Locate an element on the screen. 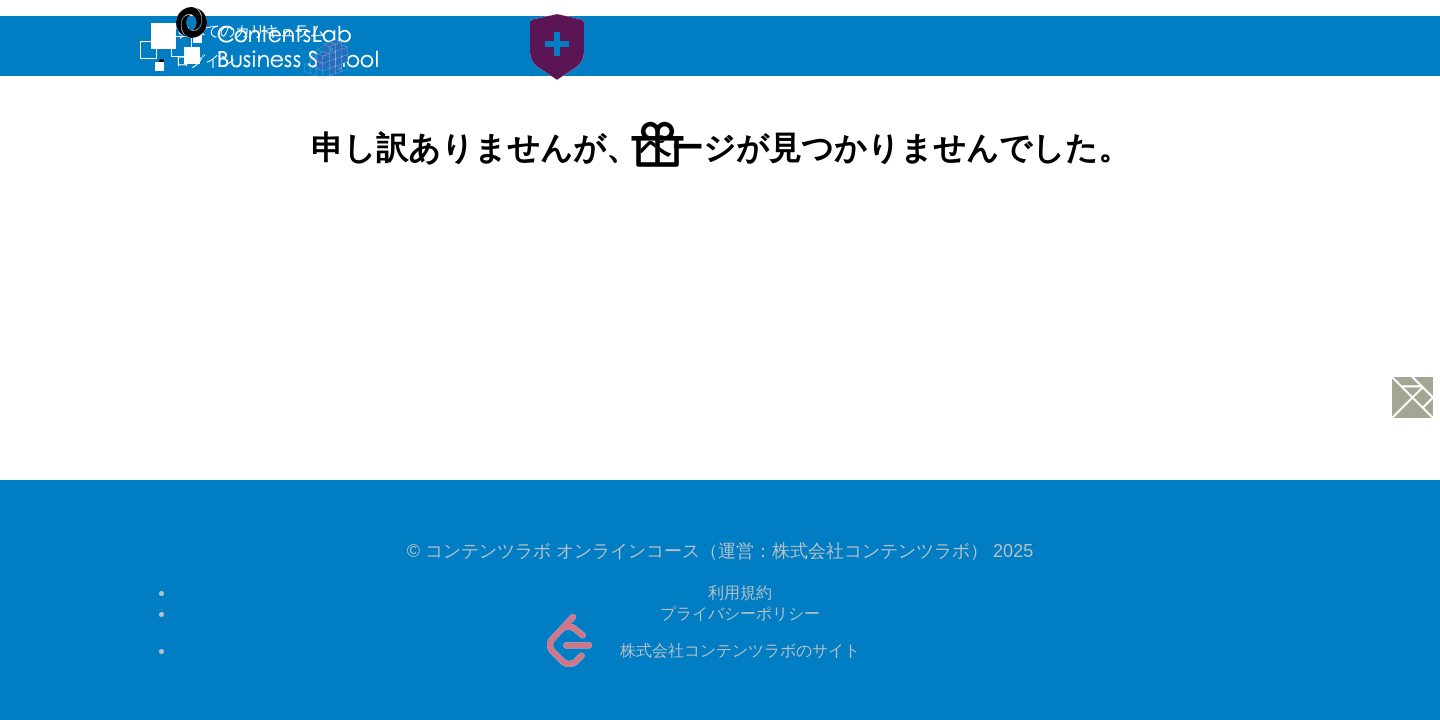 This screenshot has width=1440, height=720. visit the Python Package Index (PyPI) website is located at coordinates (326, 59).